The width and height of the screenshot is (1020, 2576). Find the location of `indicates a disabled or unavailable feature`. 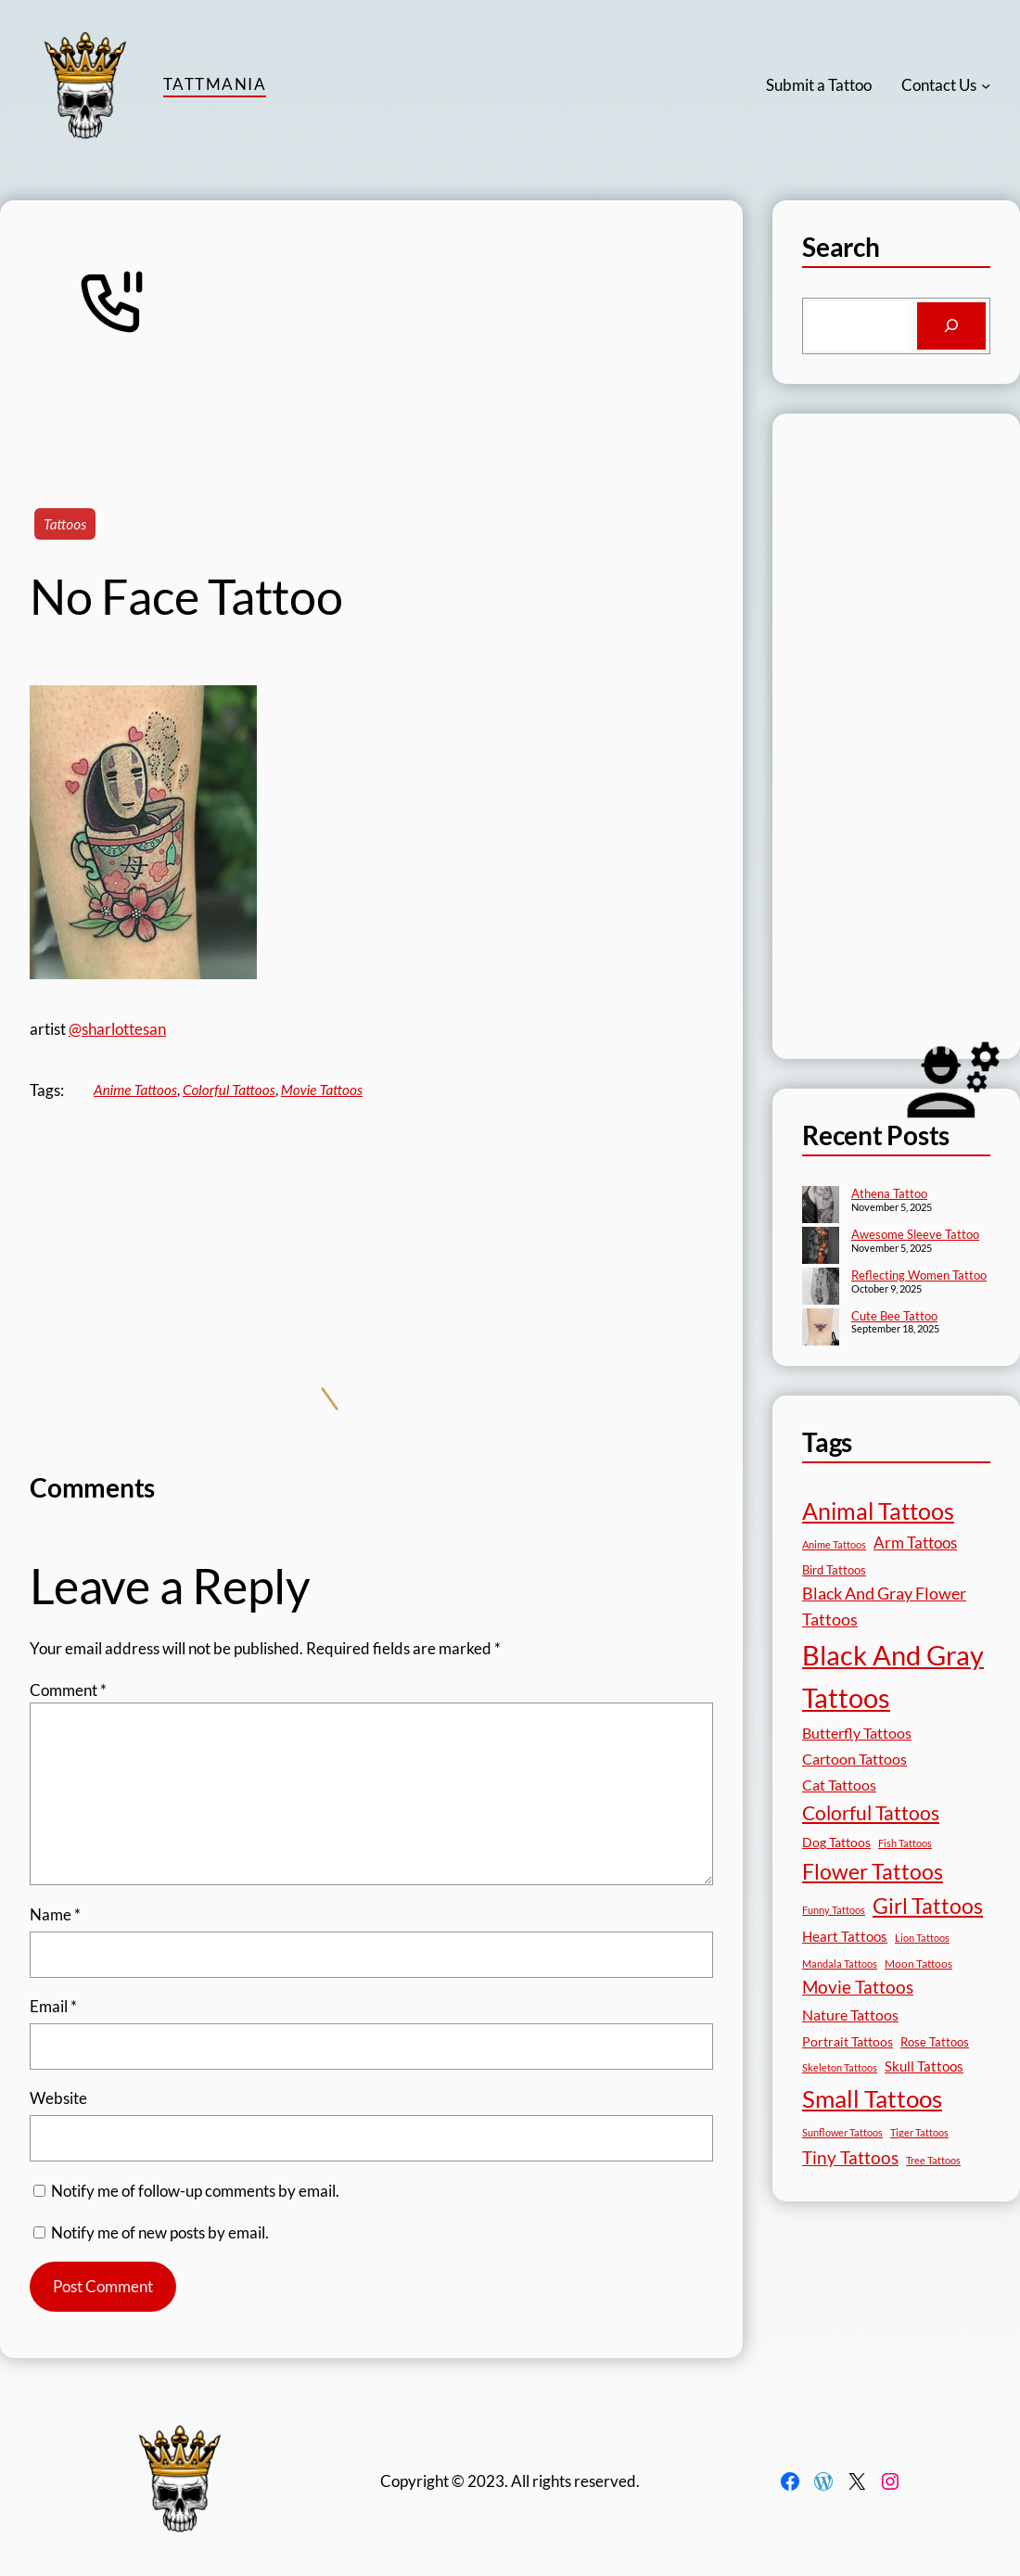

indicates a disabled or unavailable feature is located at coordinates (329, 1398).